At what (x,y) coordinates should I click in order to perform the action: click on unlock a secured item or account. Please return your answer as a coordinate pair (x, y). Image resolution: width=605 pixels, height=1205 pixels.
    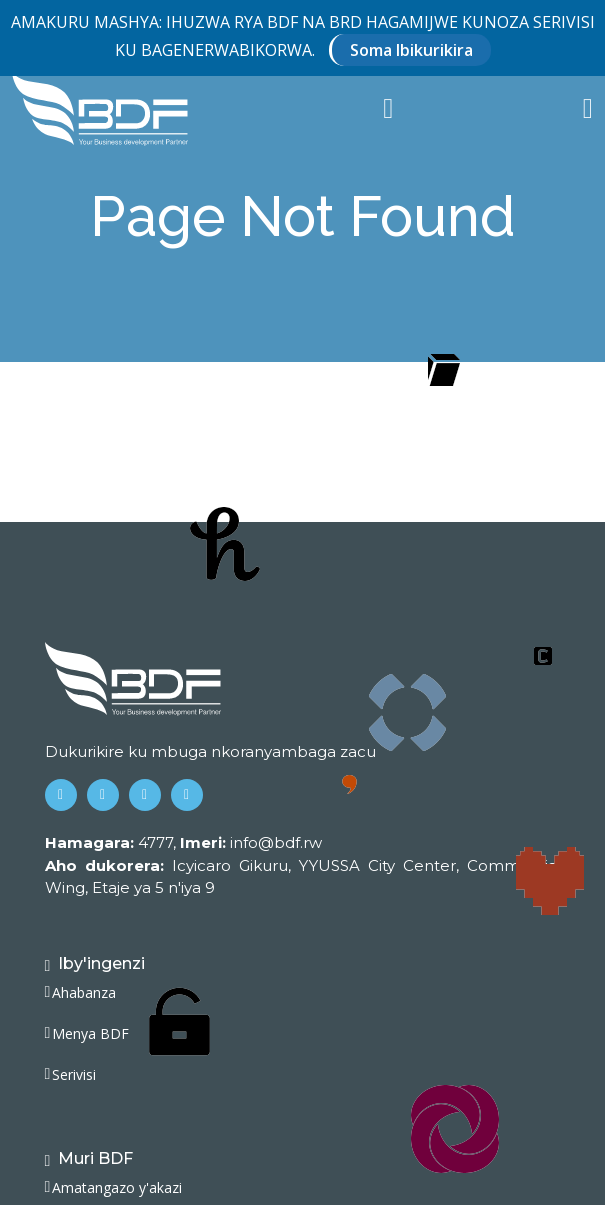
    Looking at the image, I should click on (179, 1021).